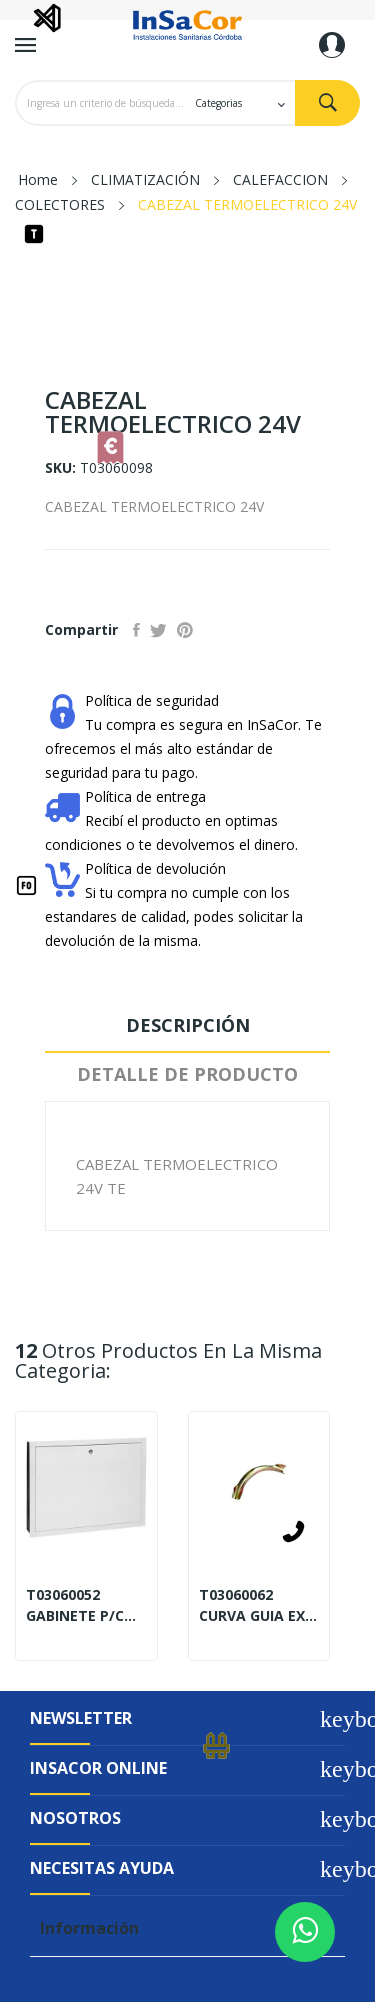 Image resolution: width=375 pixels, height=2002 pixels. I want to click on open visual studio code, so click(48, 18).